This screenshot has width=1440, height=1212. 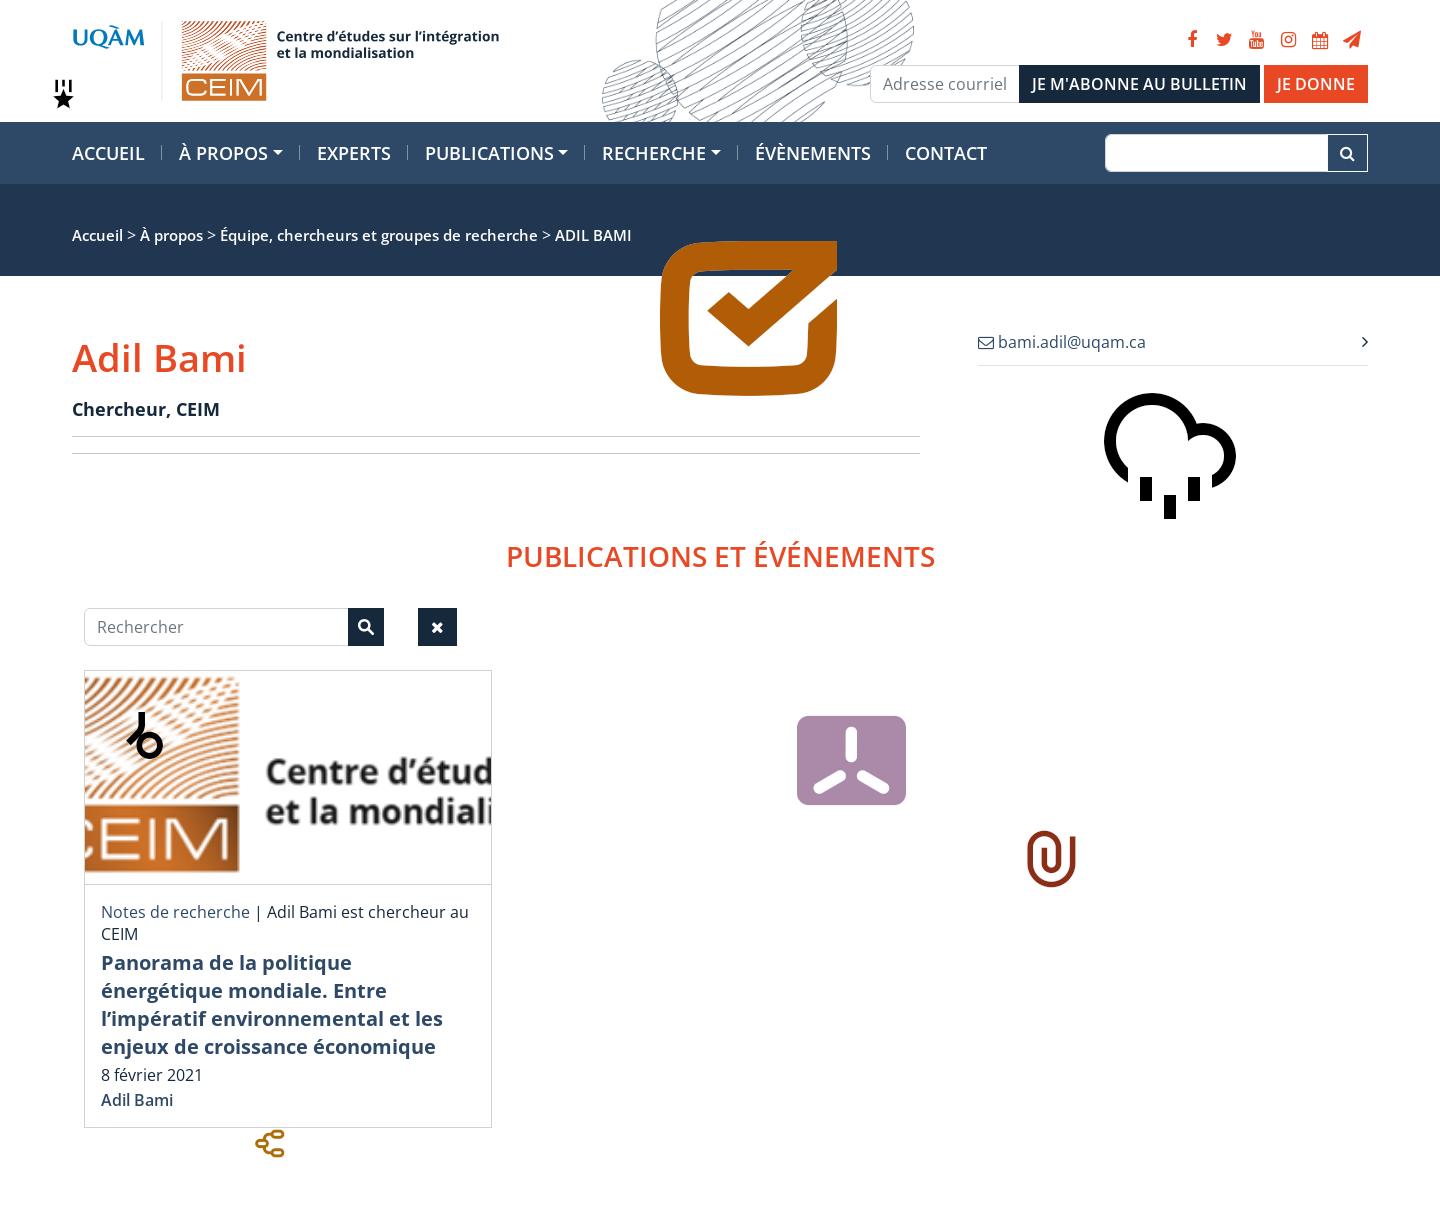 What do you see at coordinates (144, 735) in the screenshot?
I see `open the Beatport app or website` at bounding box center [144, 735].